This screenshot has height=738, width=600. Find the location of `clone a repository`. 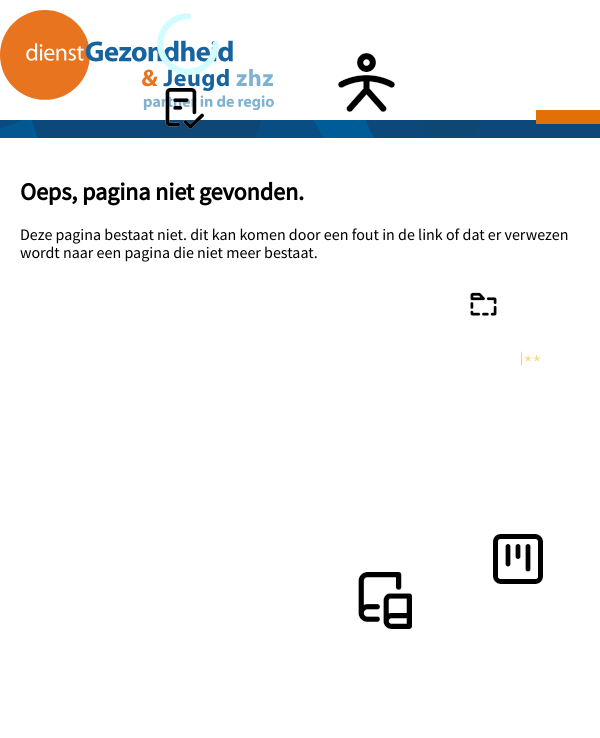

clone a repository is located at coordinates (383, 600).